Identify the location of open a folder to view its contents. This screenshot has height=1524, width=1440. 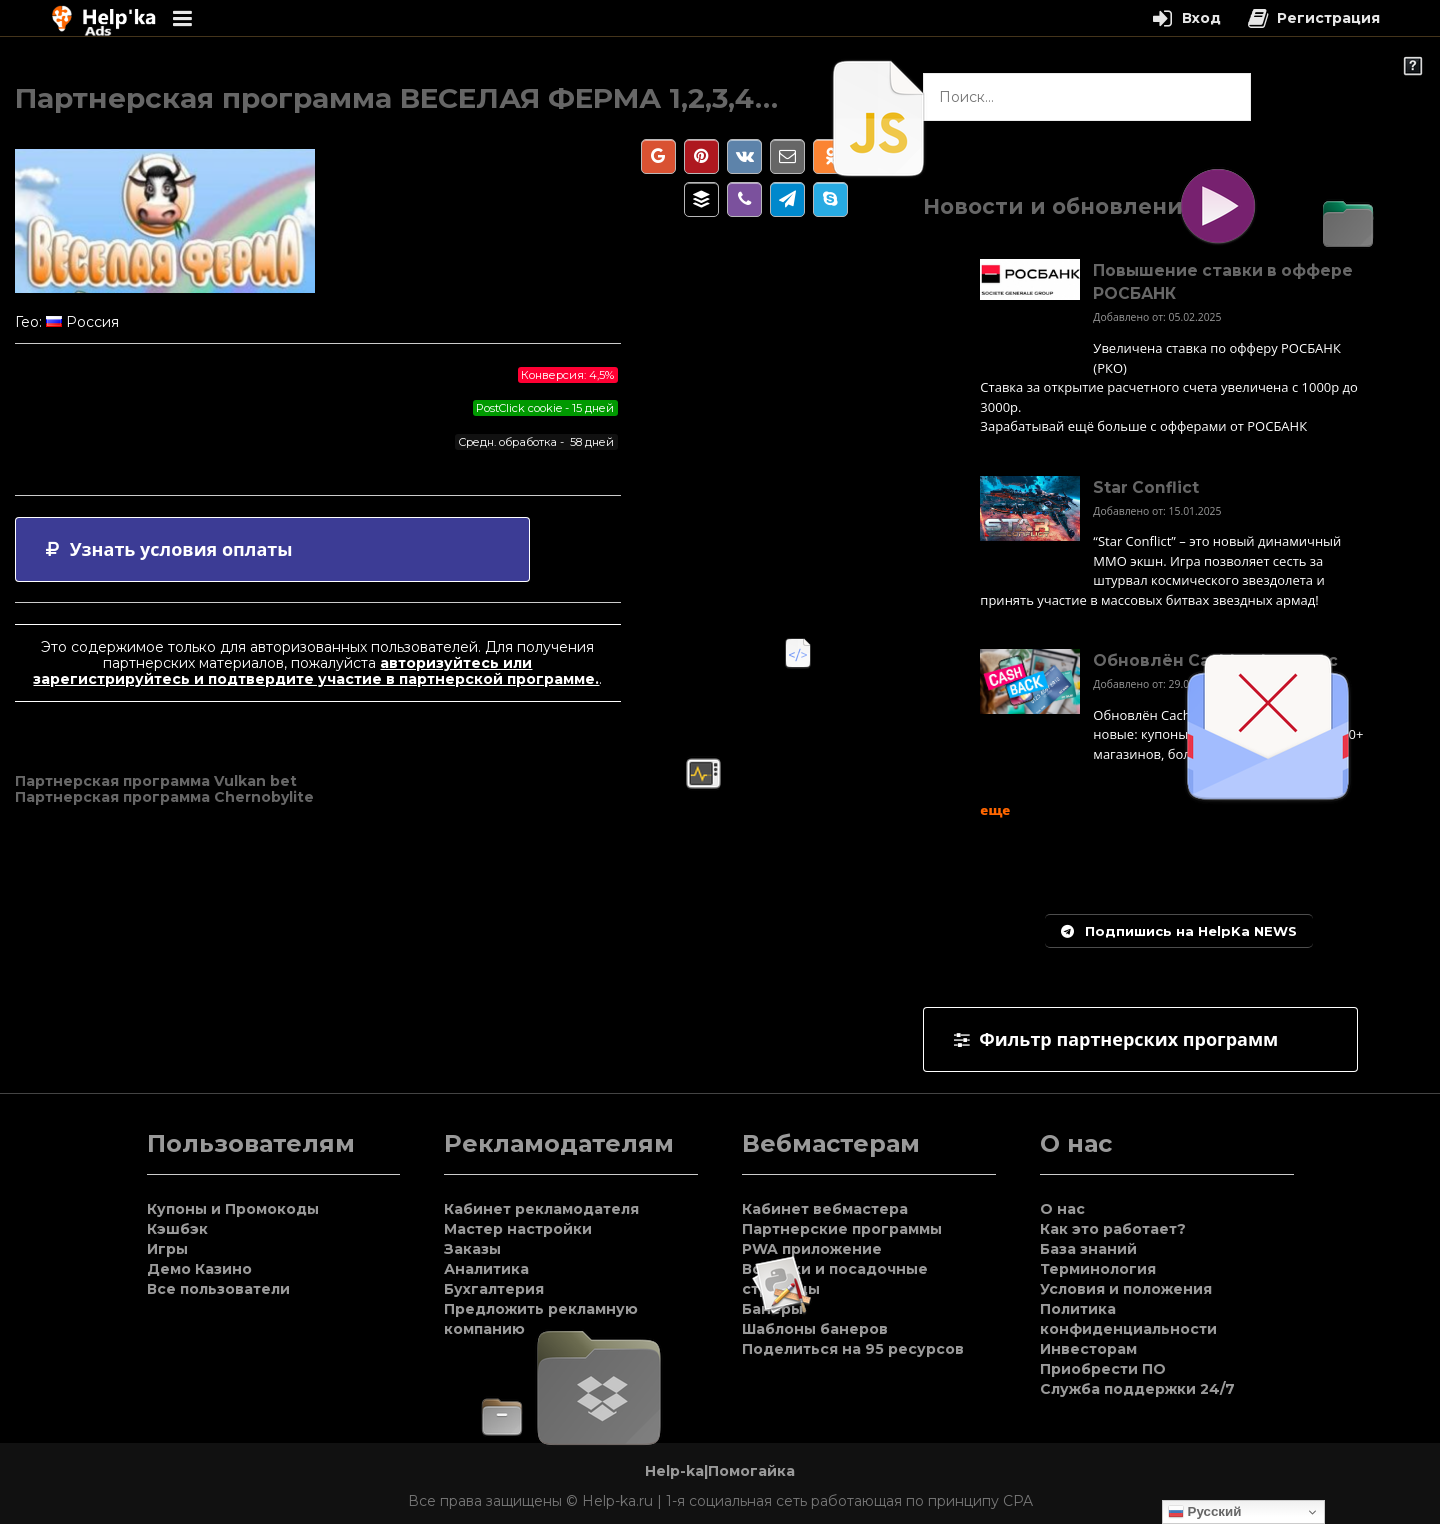
(1348, 224).